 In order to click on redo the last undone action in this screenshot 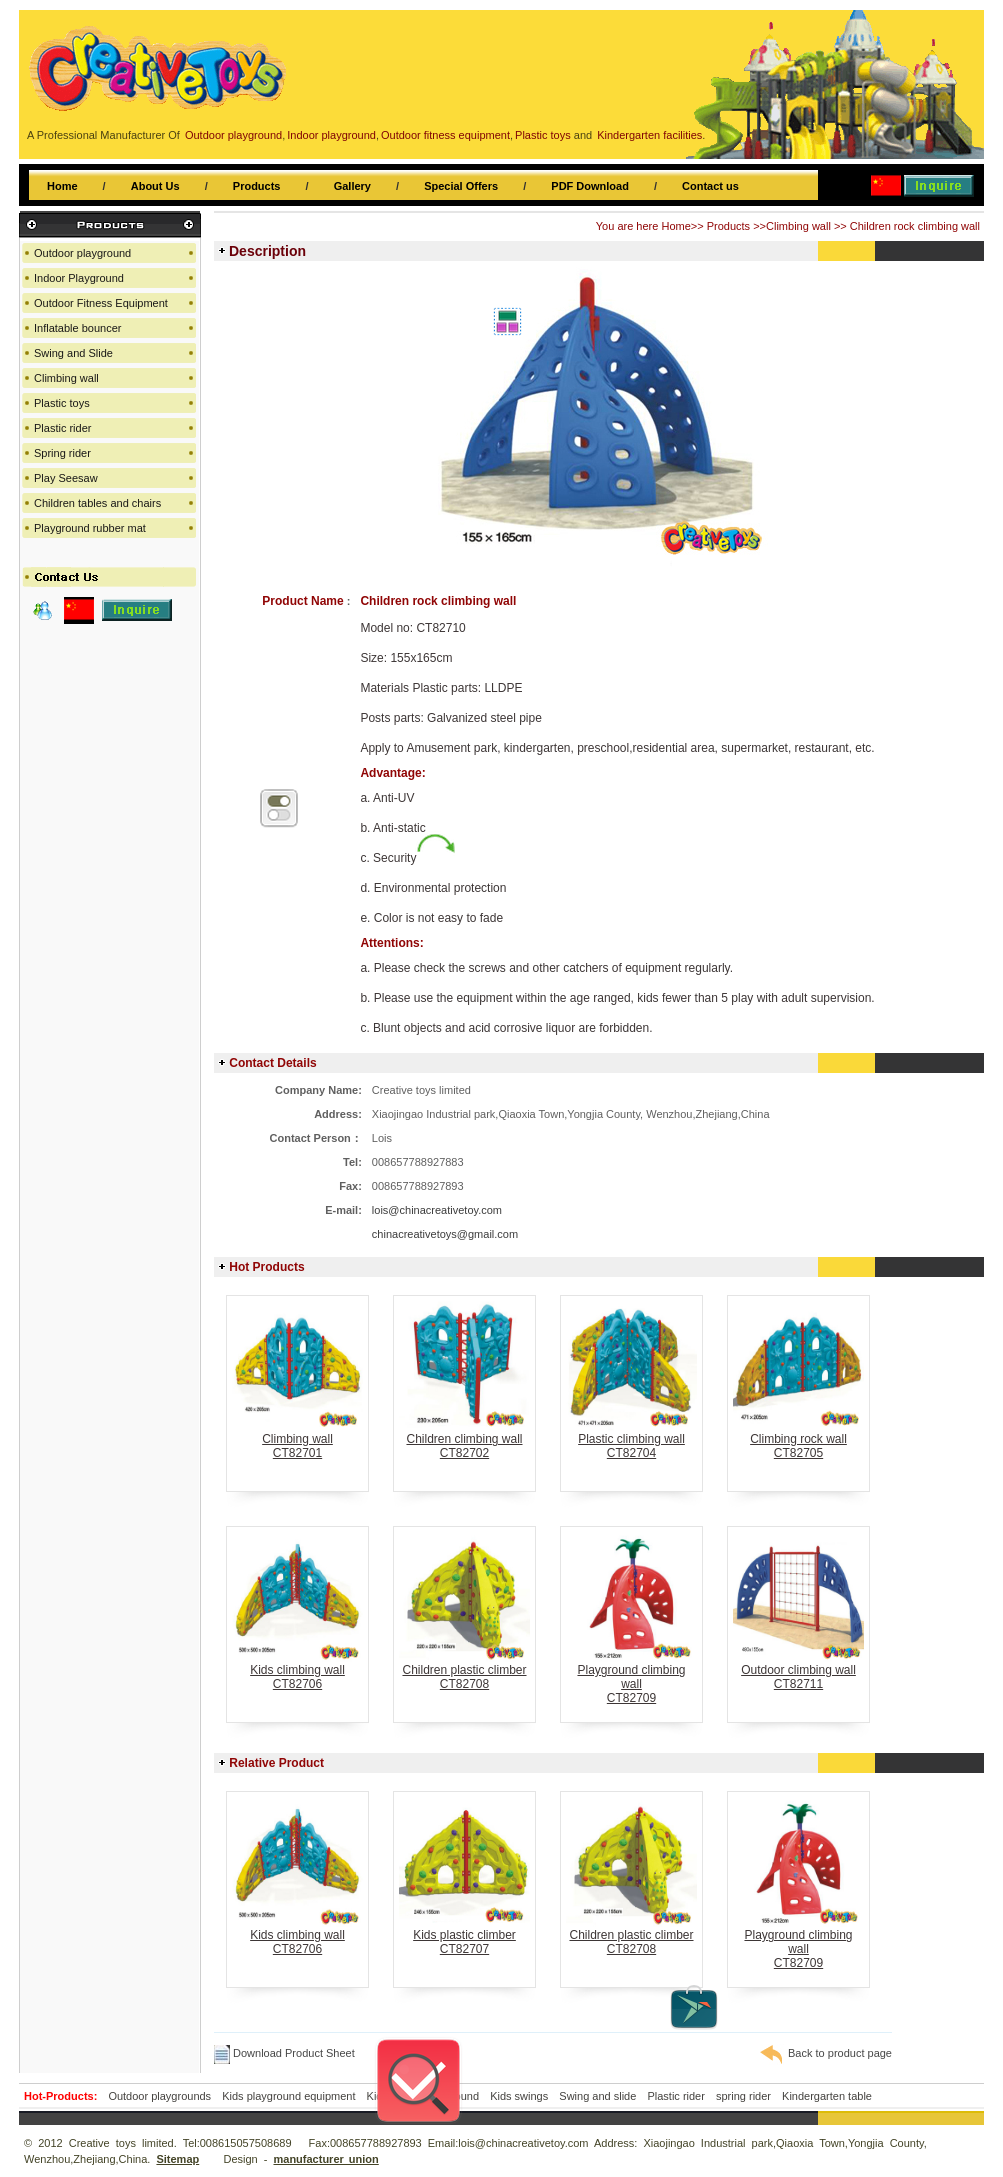, I will do `click(435, 843)`.